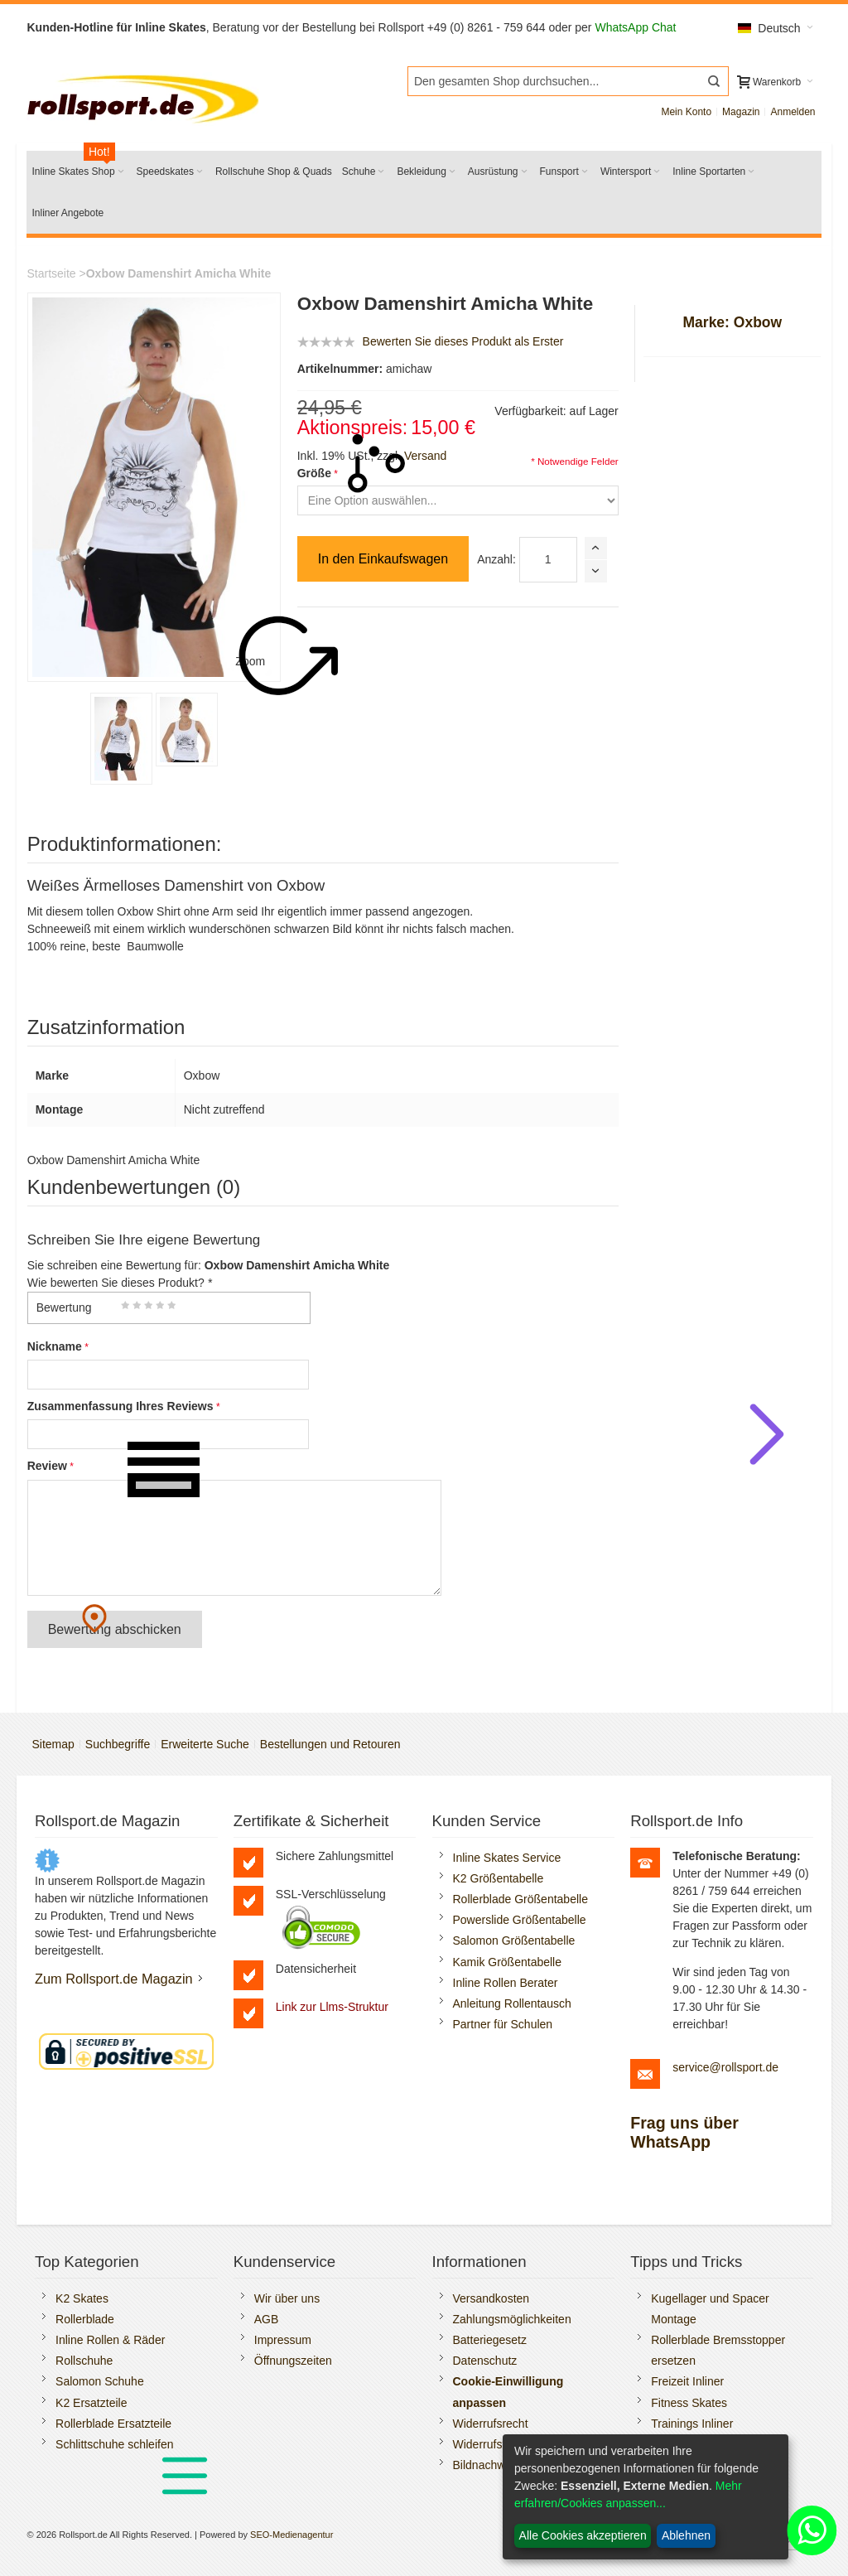 This screenshot has height=2576, width=848. Describe the element at coordinates (376, 461) in the screenshot. I see `view the merge queue for pending pull requests` at that location.